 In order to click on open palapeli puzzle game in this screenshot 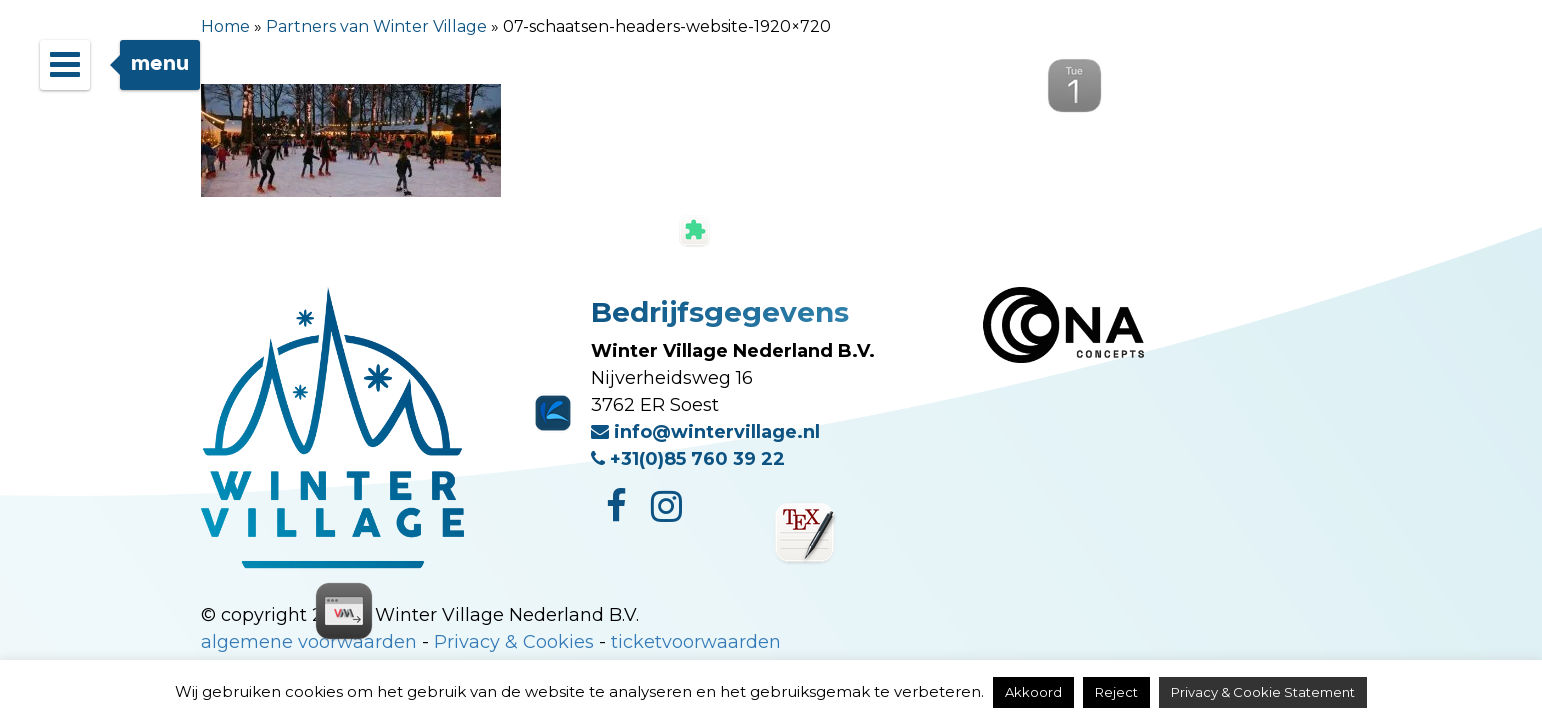, I will do `click(694, 230)`.